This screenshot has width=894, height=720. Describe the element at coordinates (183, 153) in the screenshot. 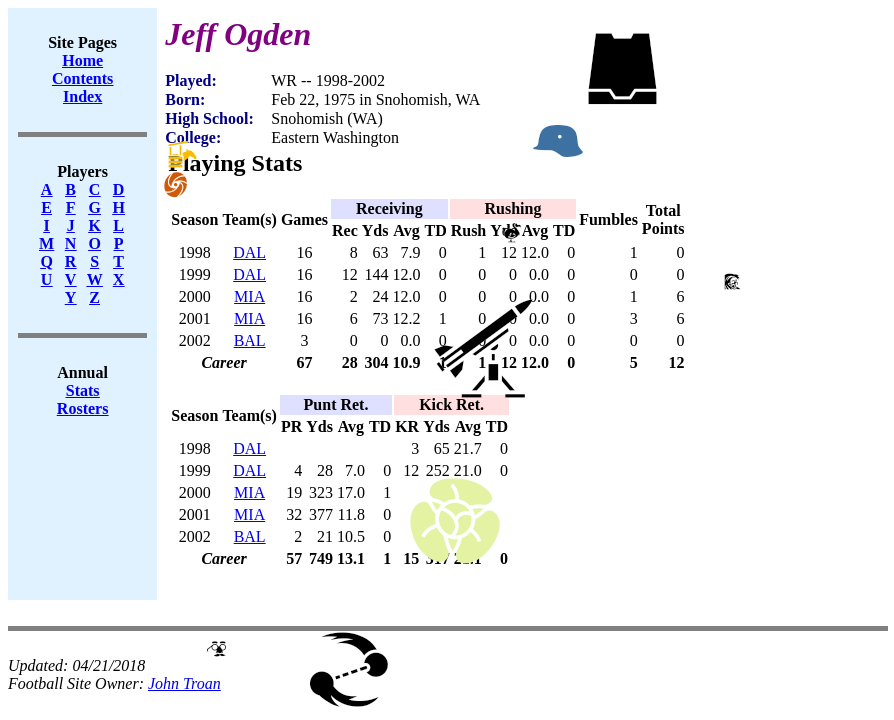

I see `access the stable or horse shelter` at that location.